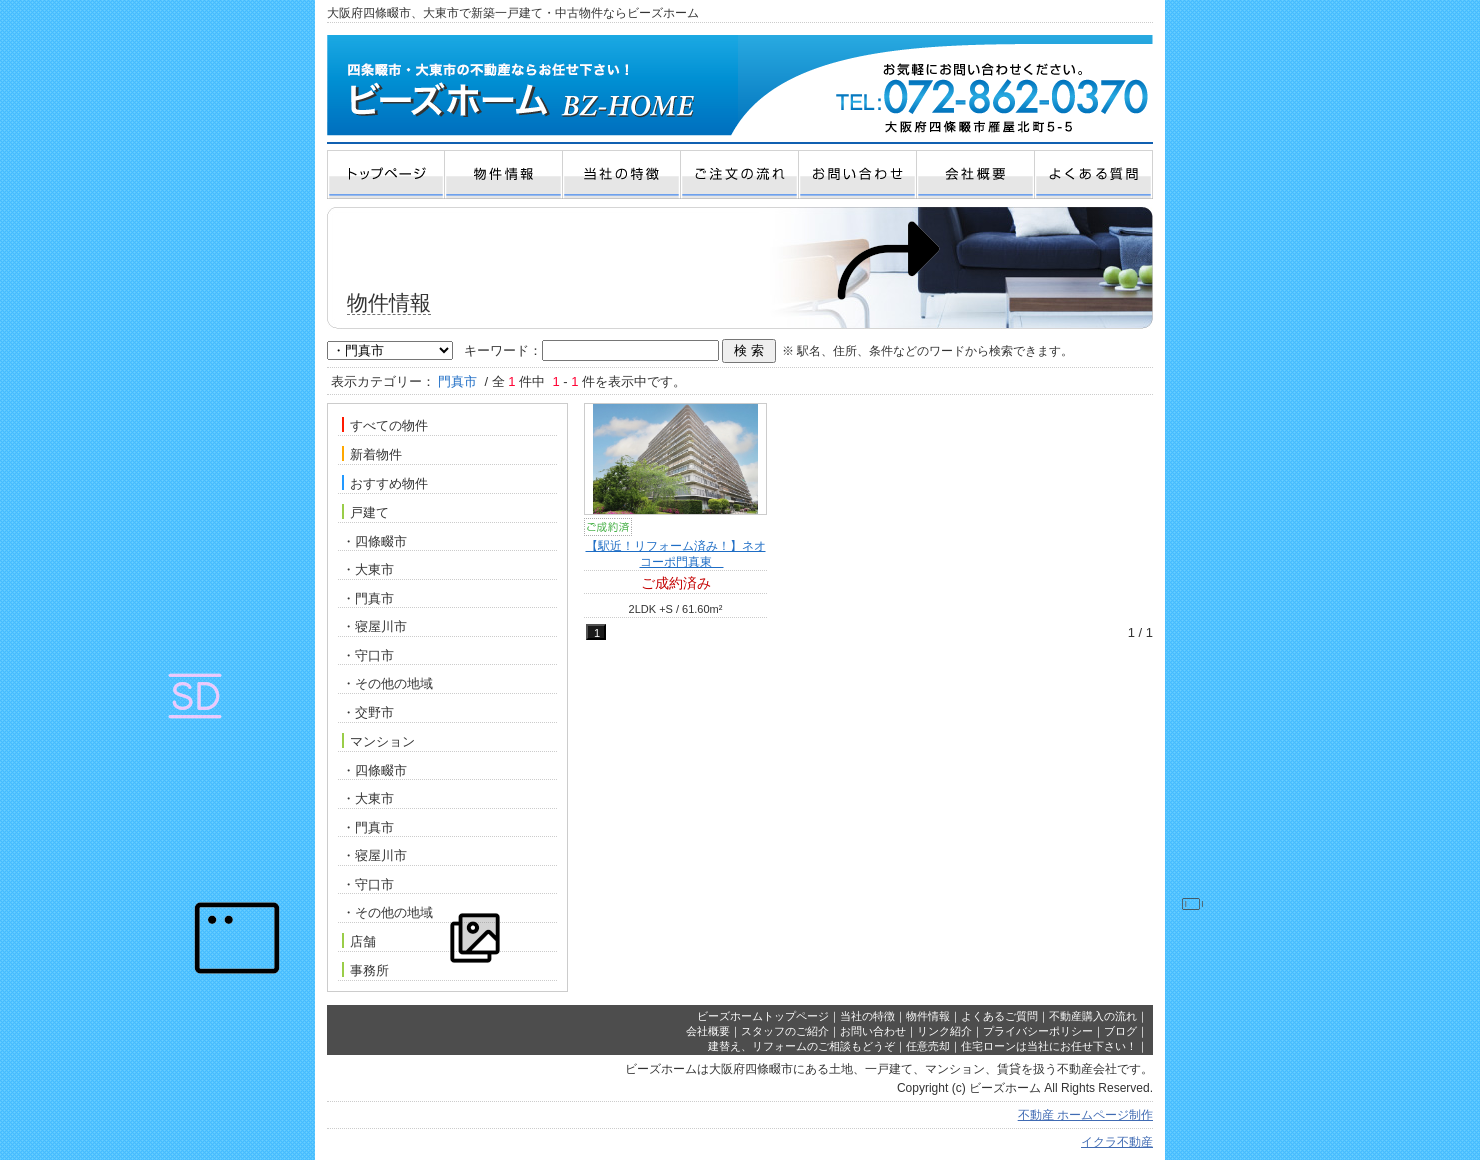 The height and width of the screenshot is (1160, 1480). What do you see at coordinates (475, 938) in the screenshot?
I see `view photo gallery` at bounding box center [475, 938].